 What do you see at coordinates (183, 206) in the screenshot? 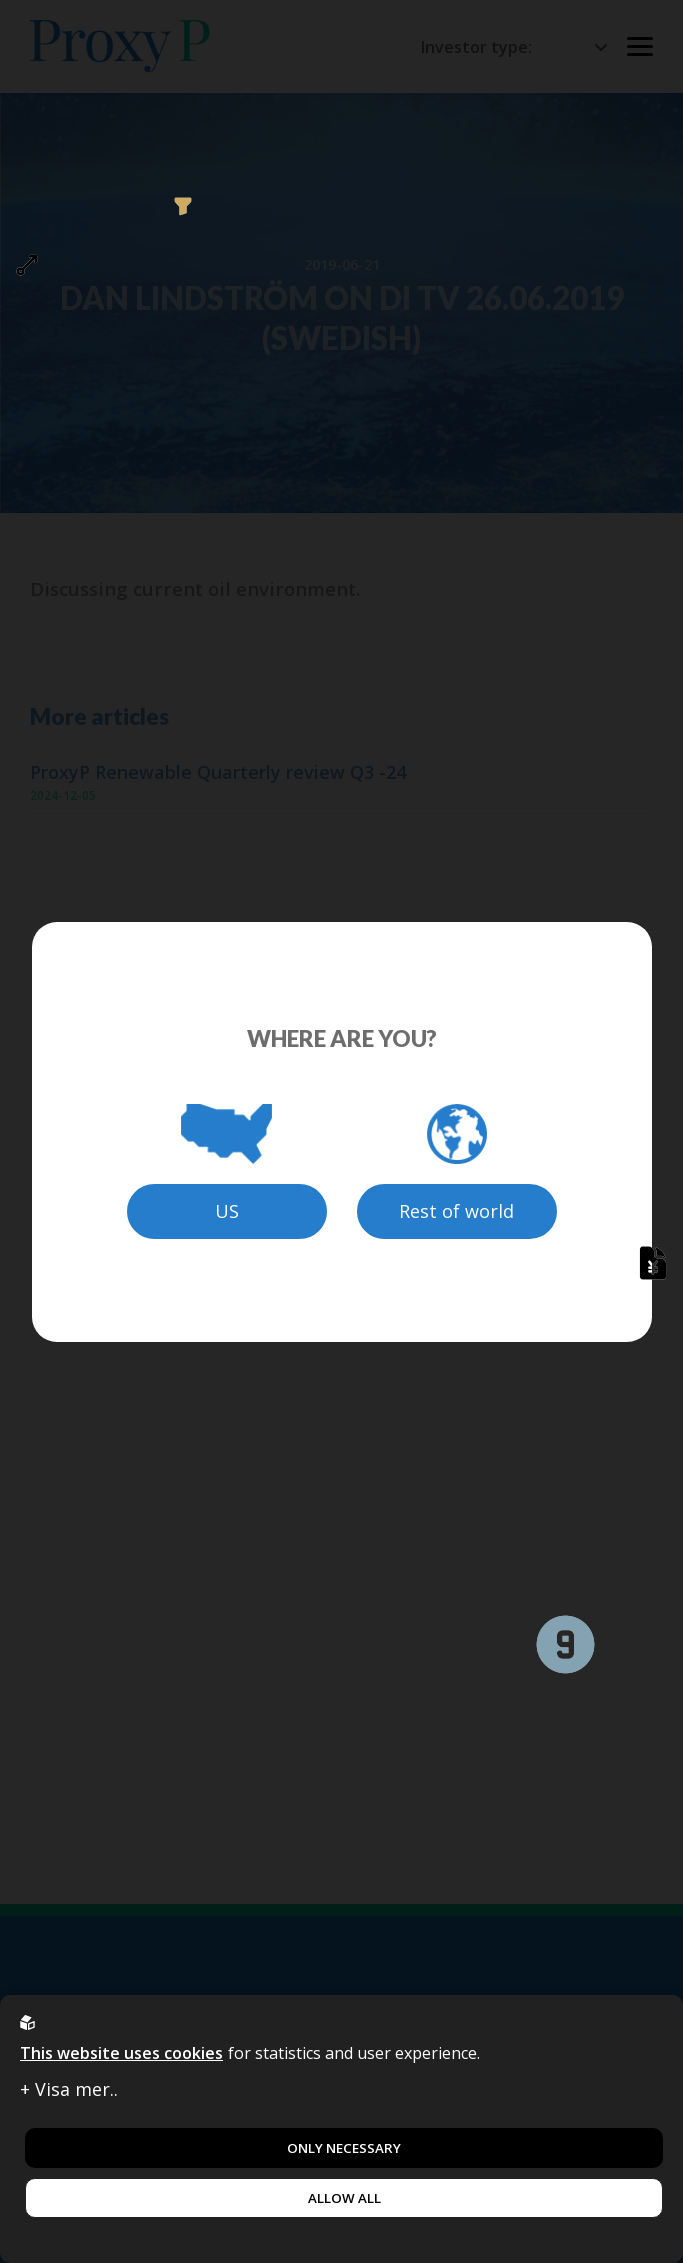
I see `filter or sort content` at bounding box center [183, 206].